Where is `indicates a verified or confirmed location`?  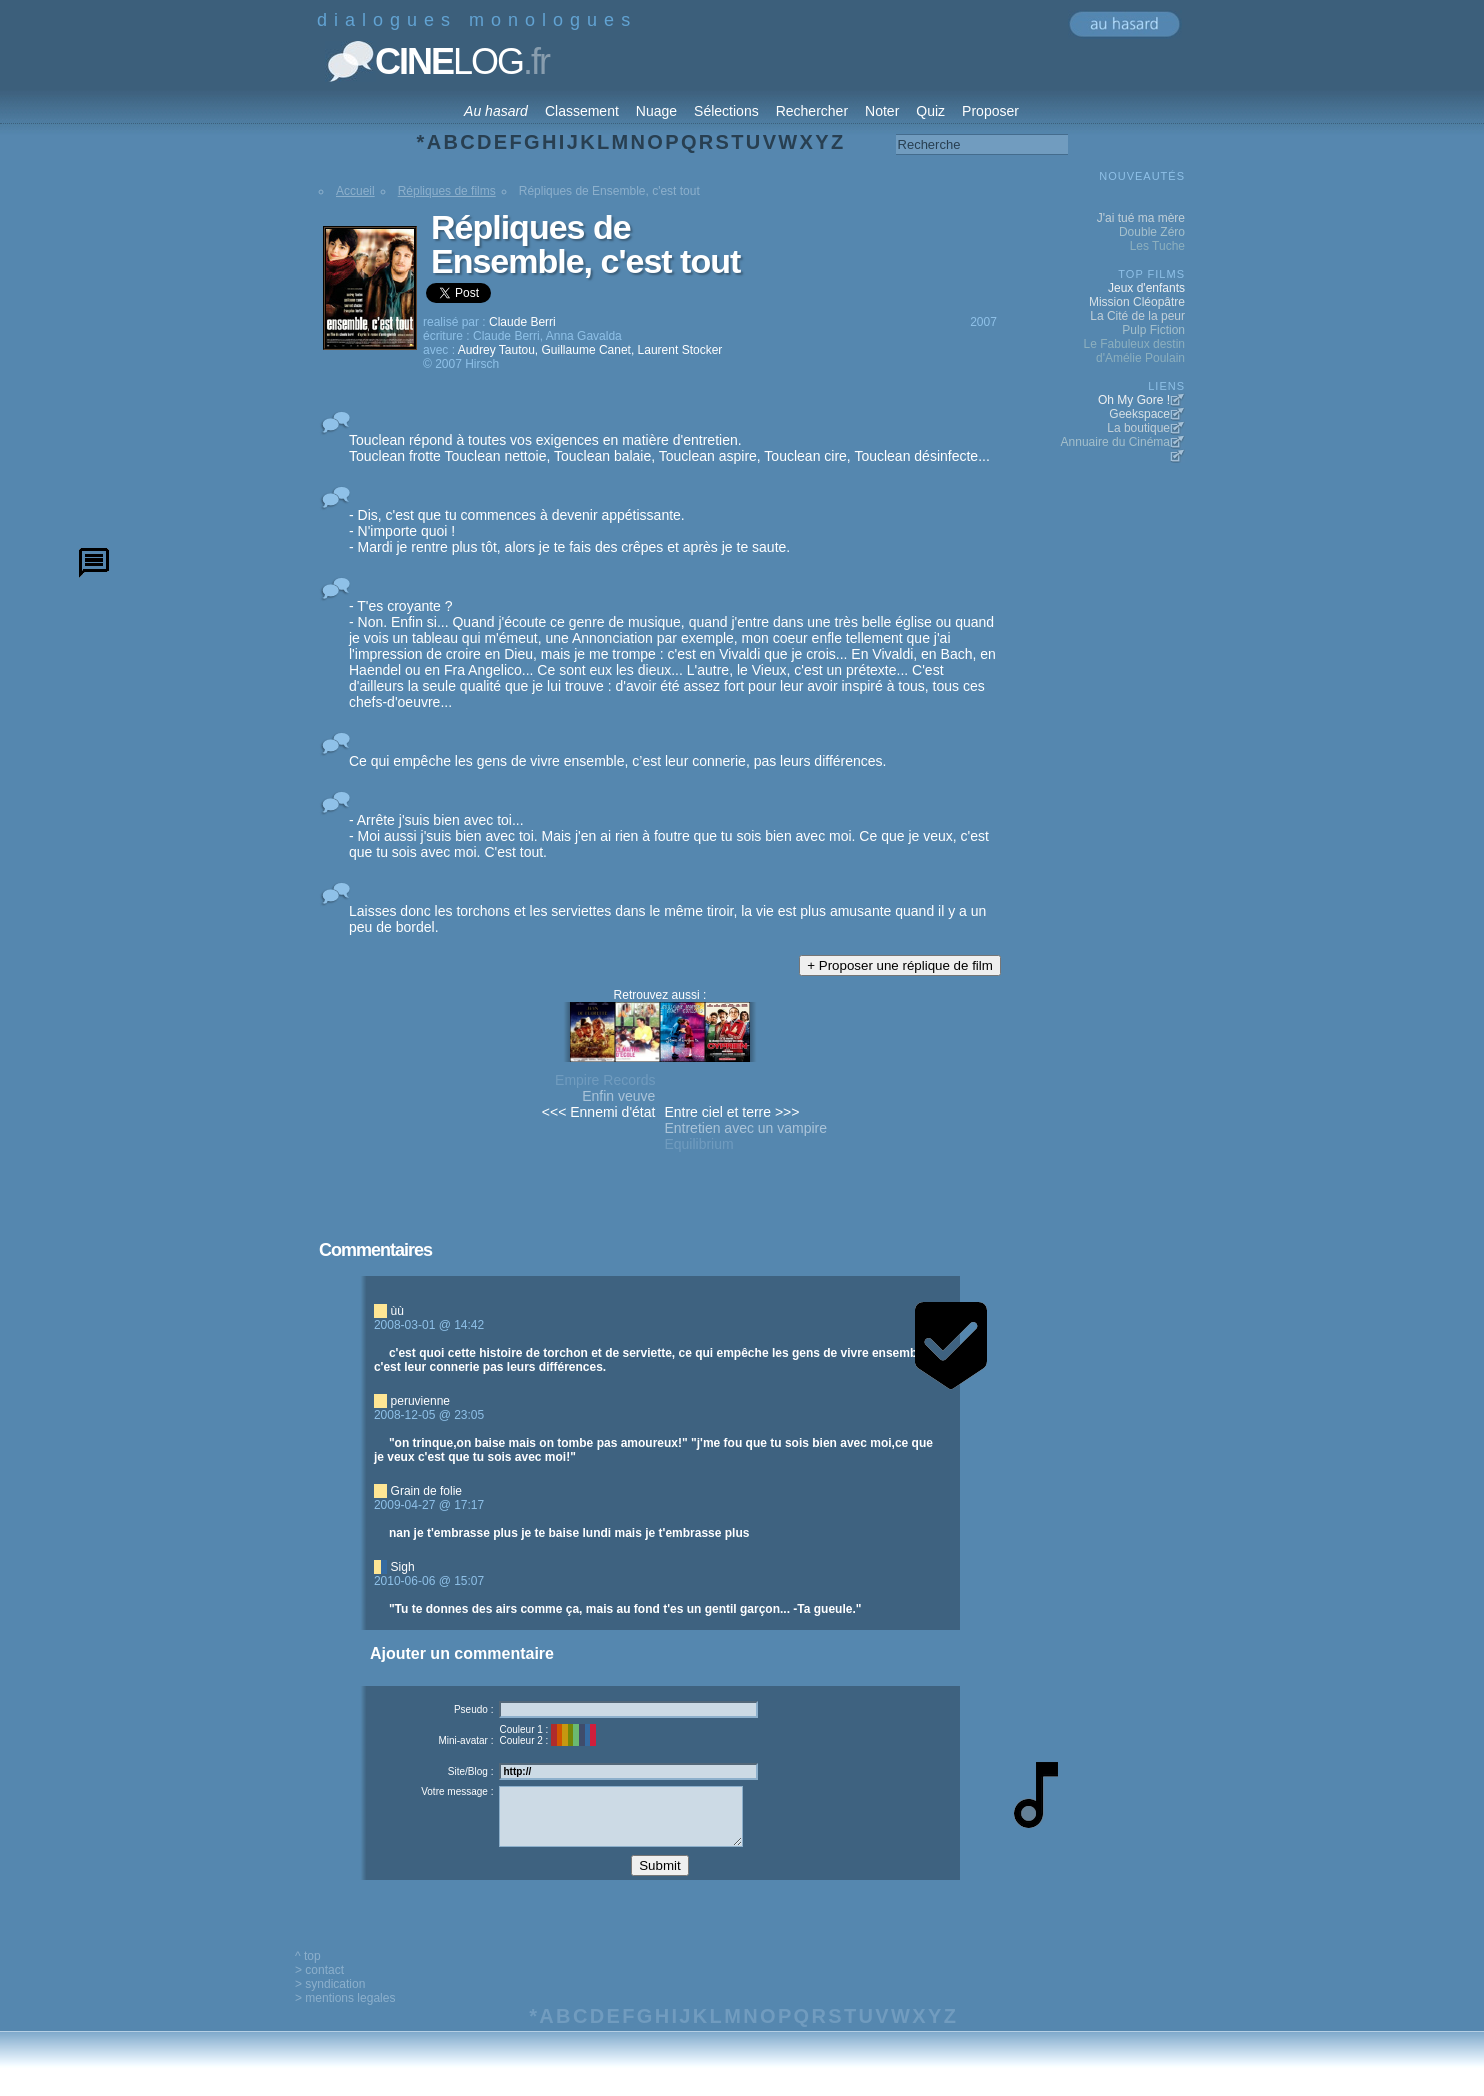 indicates a verified or confirmed location is located at coordinates (951, 1346).